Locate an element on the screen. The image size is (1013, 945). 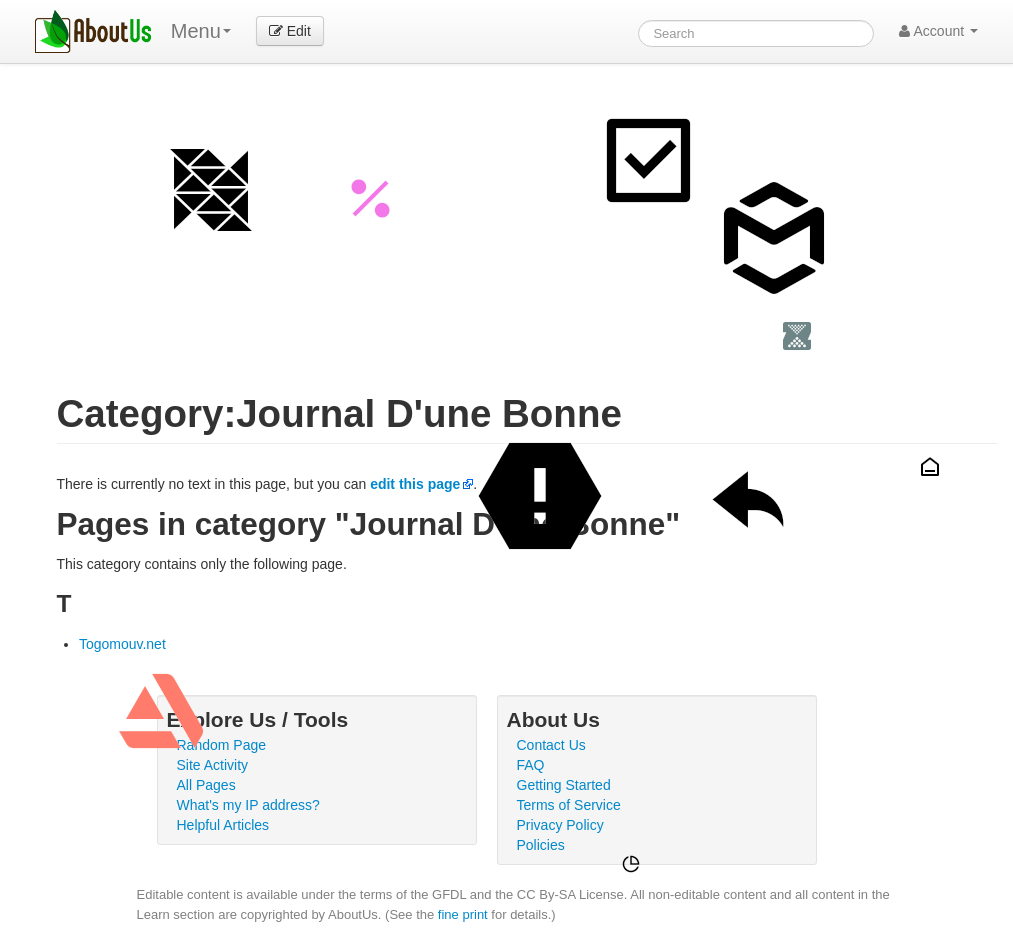
a selected or completed checkbox is located at coordinates (648, 160).